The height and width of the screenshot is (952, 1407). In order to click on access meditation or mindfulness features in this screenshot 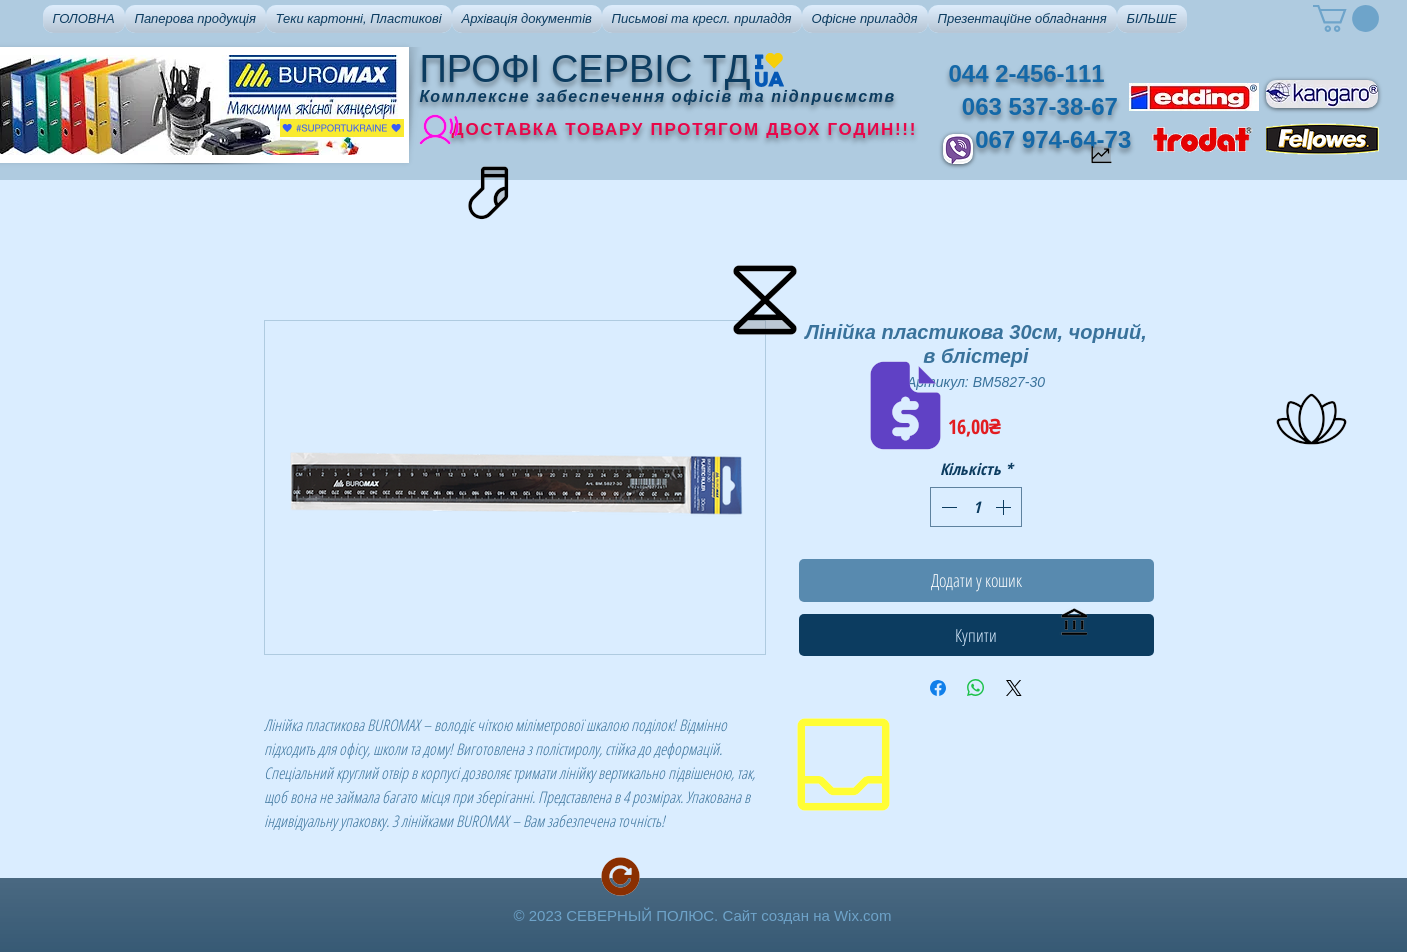, I will do `click(1311, 421)`.